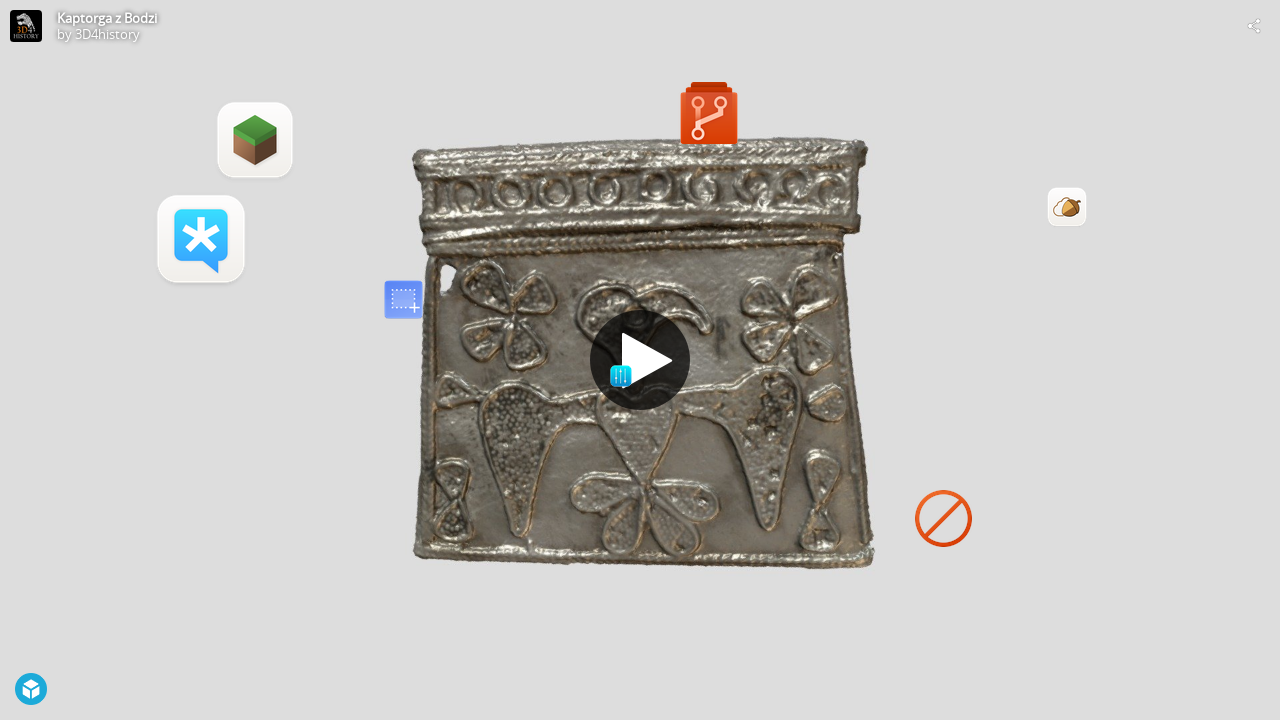  I want to click on launch minecraft, so click(255, 140).